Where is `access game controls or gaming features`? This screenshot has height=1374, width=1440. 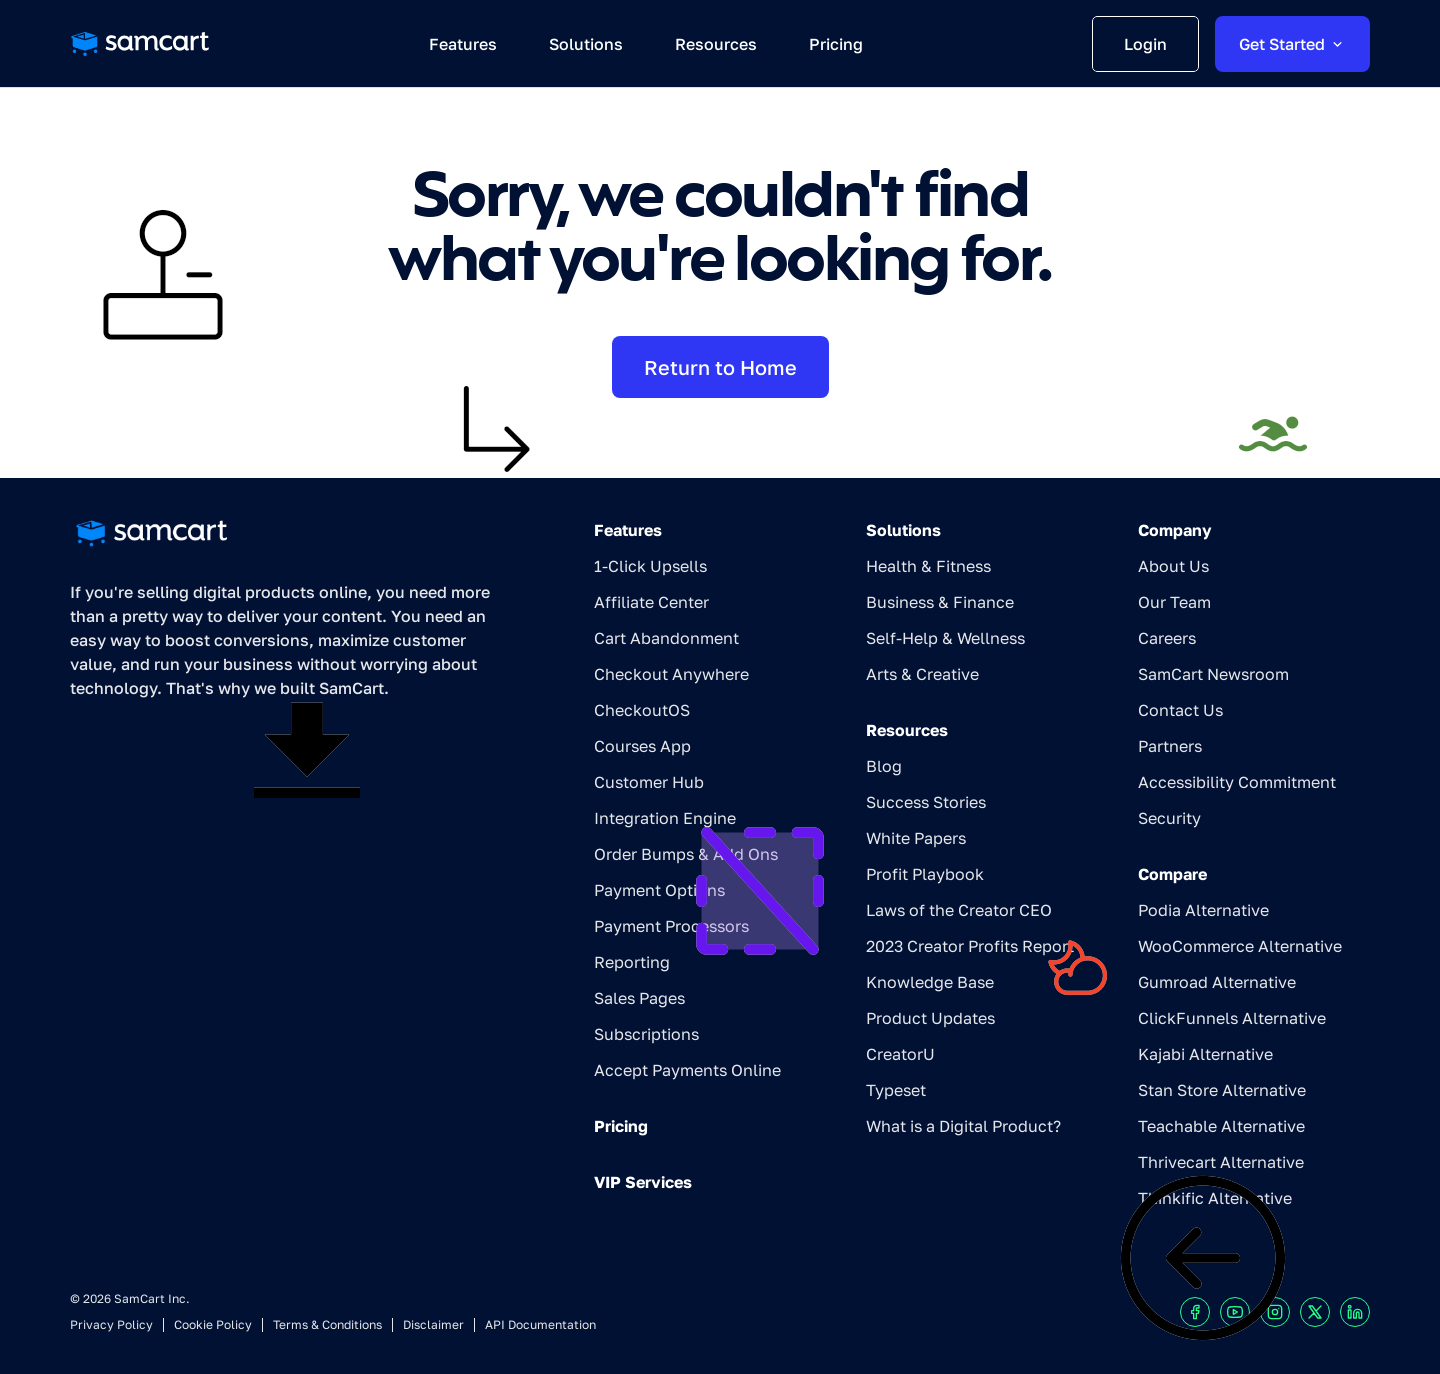 access game controls or gaming features is located at coordinates (163, 280).